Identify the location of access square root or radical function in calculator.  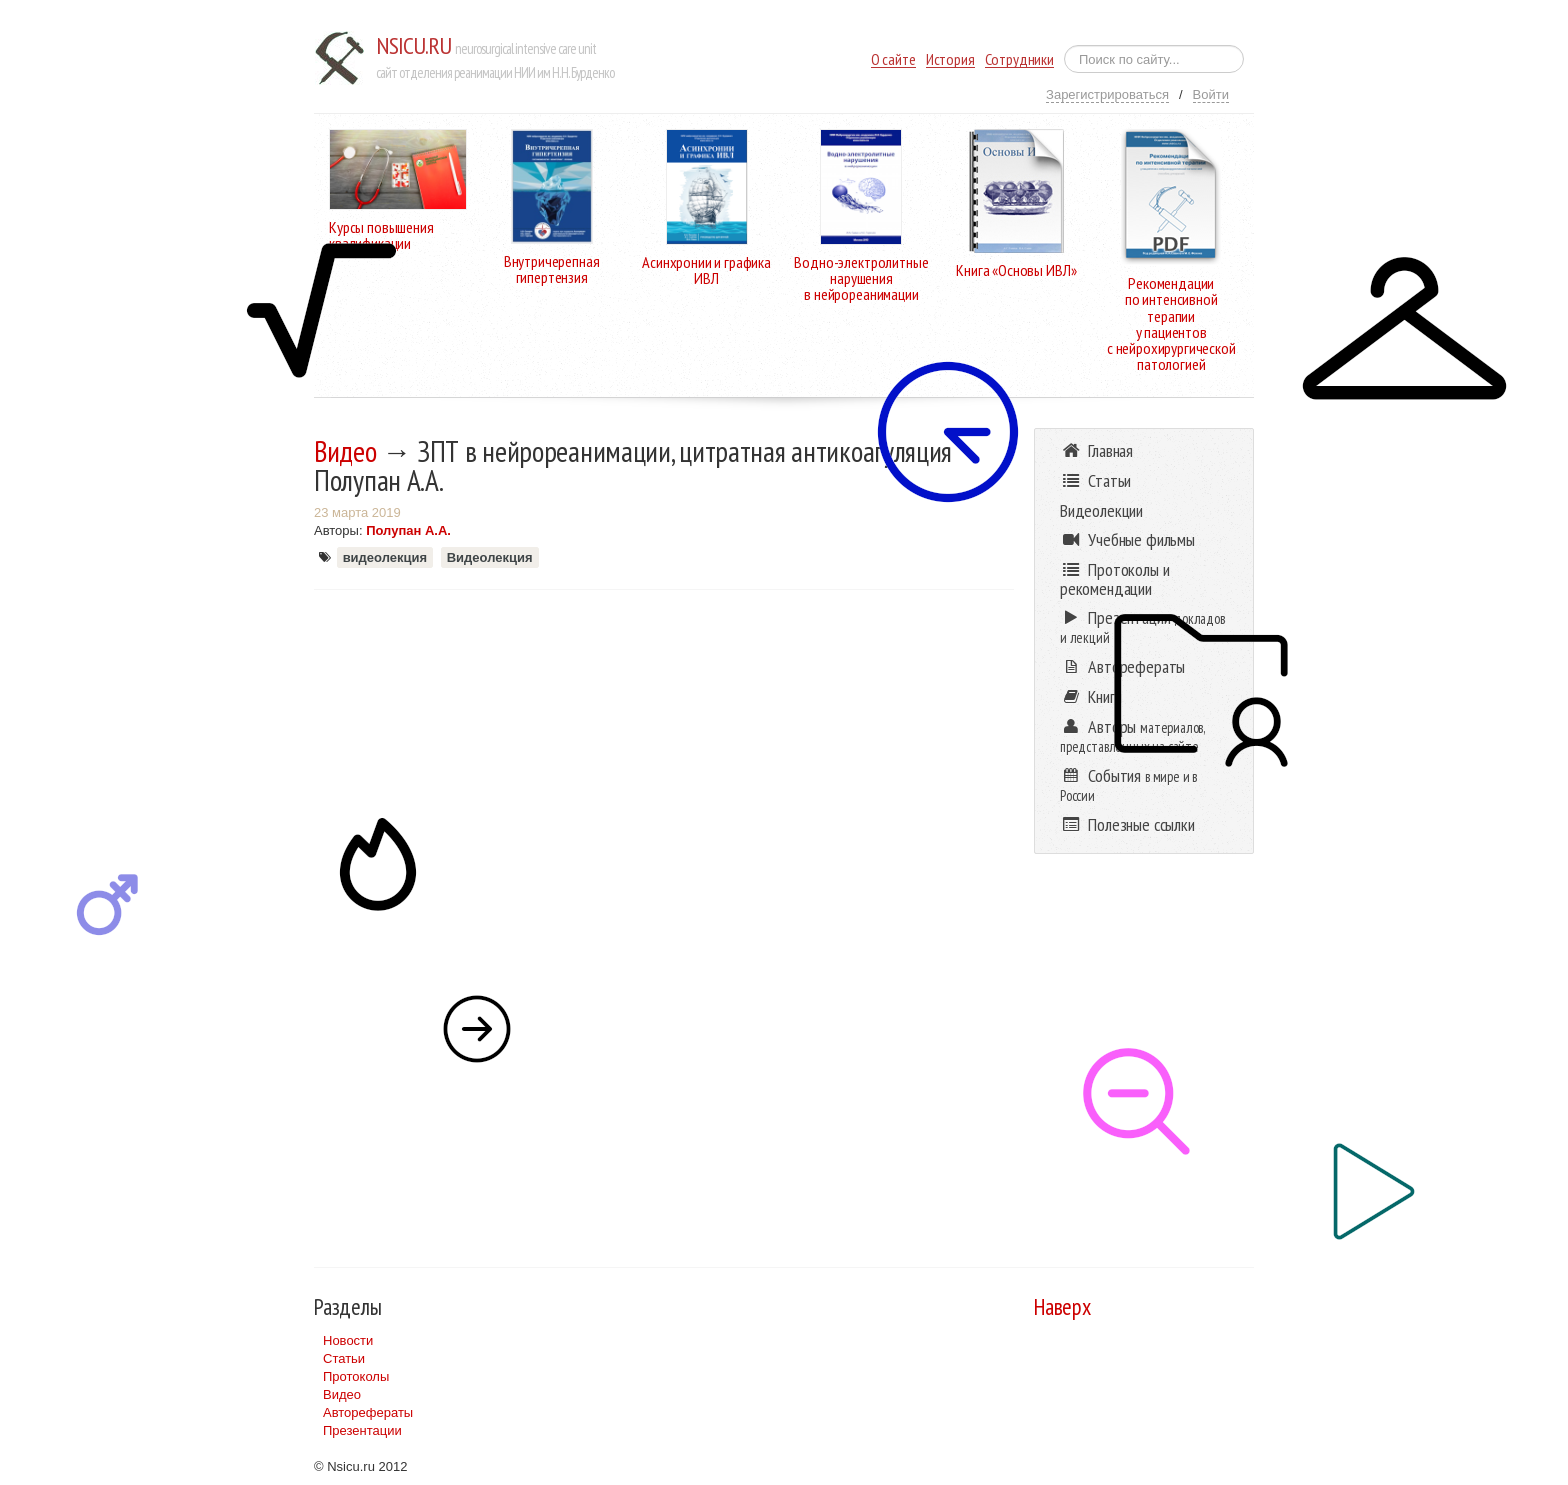
(321, 310).